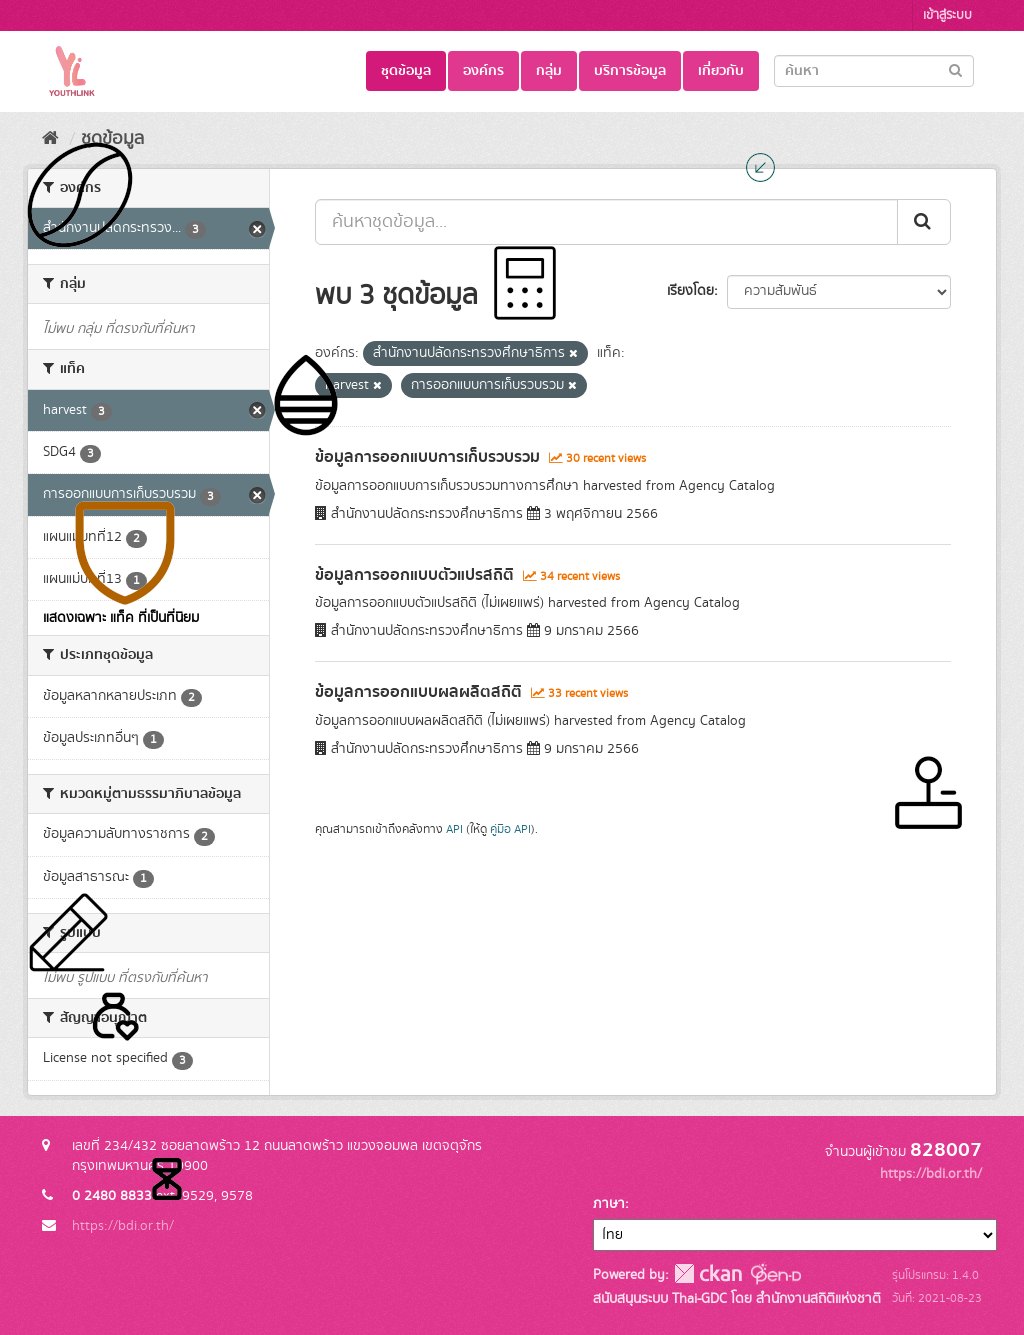 The height and width of the screenshot is (1335, 1024). I want to click on open the calculator app, so click(525, 283).